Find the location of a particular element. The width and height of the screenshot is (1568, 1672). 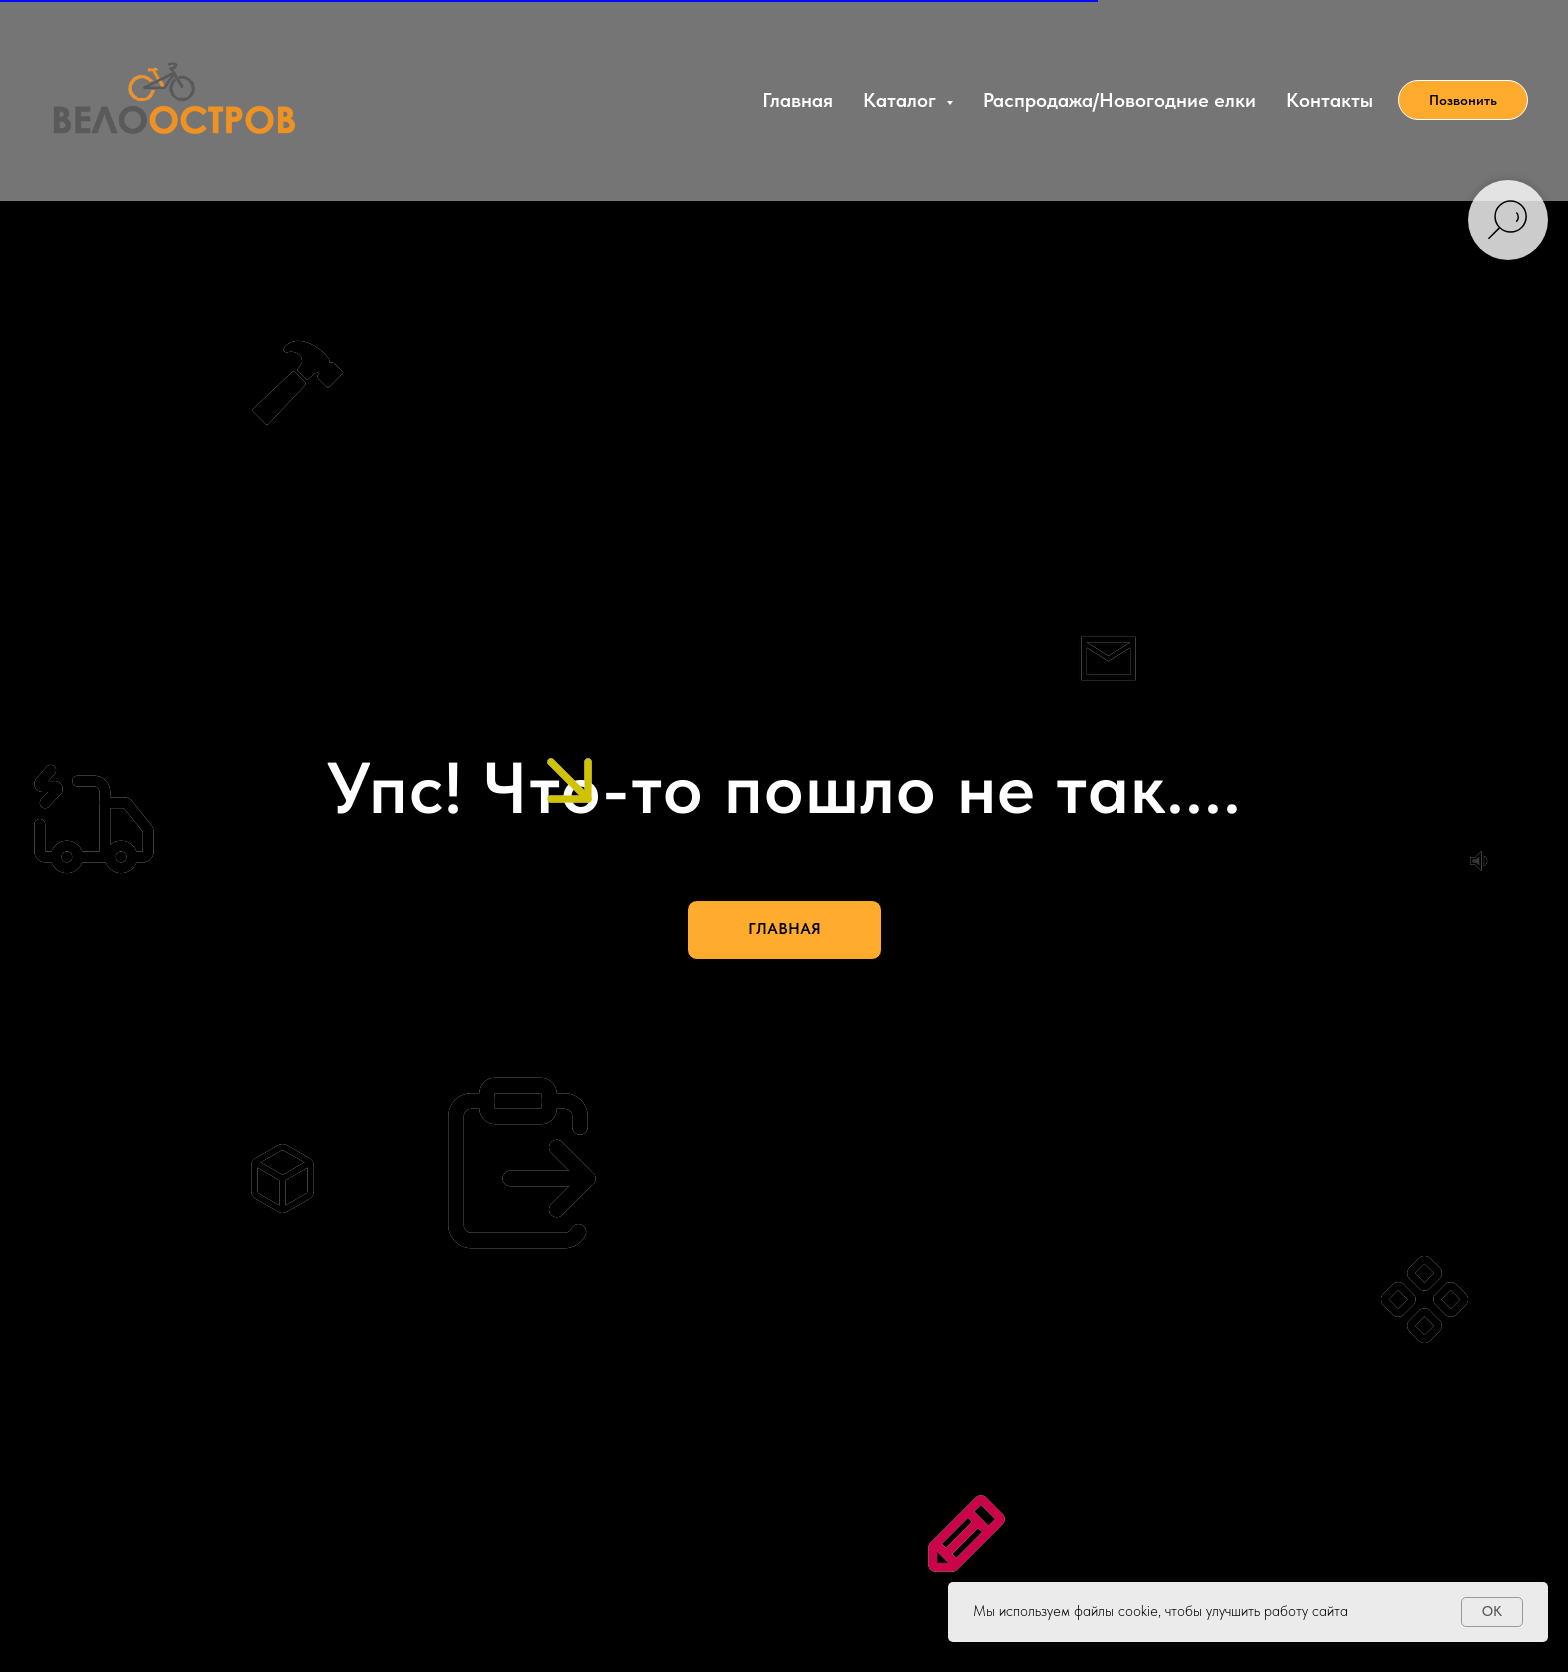

navigate to the next item diagonally is located at coordinates (569, 780).